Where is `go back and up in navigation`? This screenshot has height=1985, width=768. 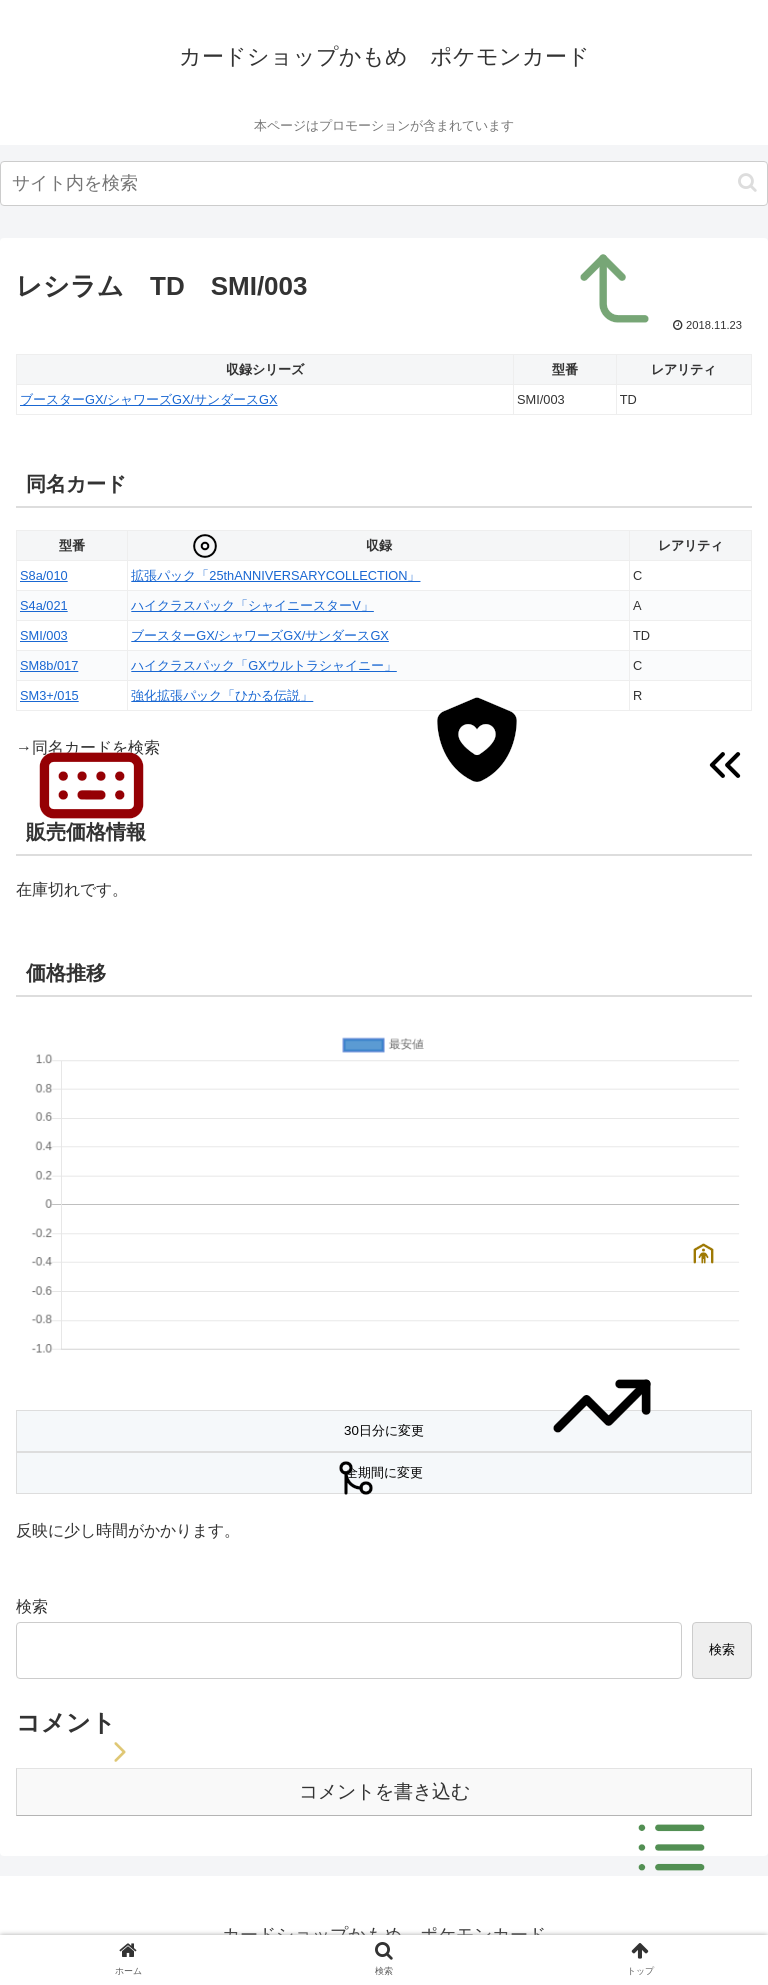 go back and up in navigation is located at coordinates (614, 288).